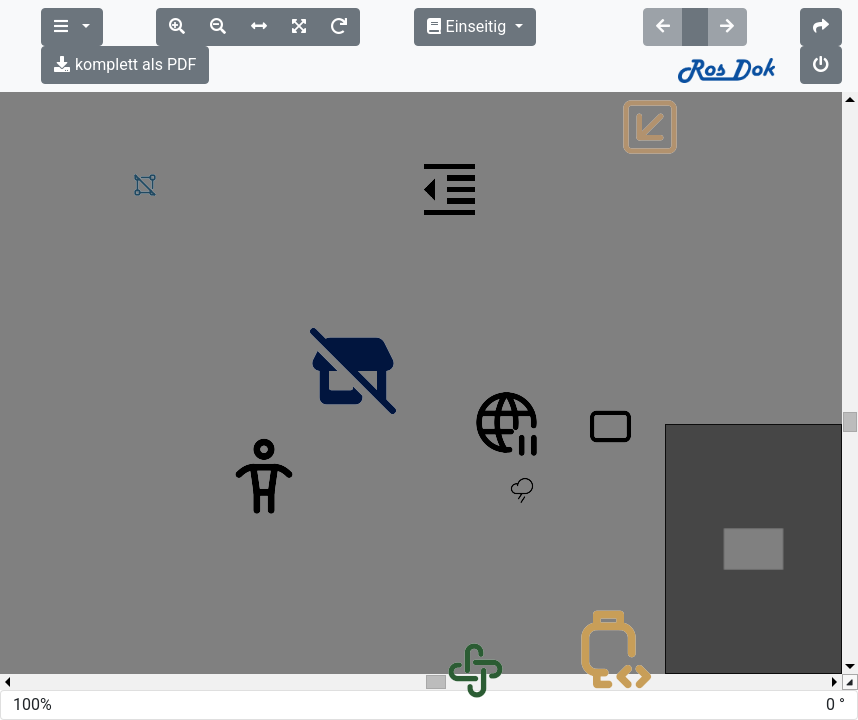  Describe the element at coordinates (522, 490) in the screenshot. I see `view current weather conditions` at that location.